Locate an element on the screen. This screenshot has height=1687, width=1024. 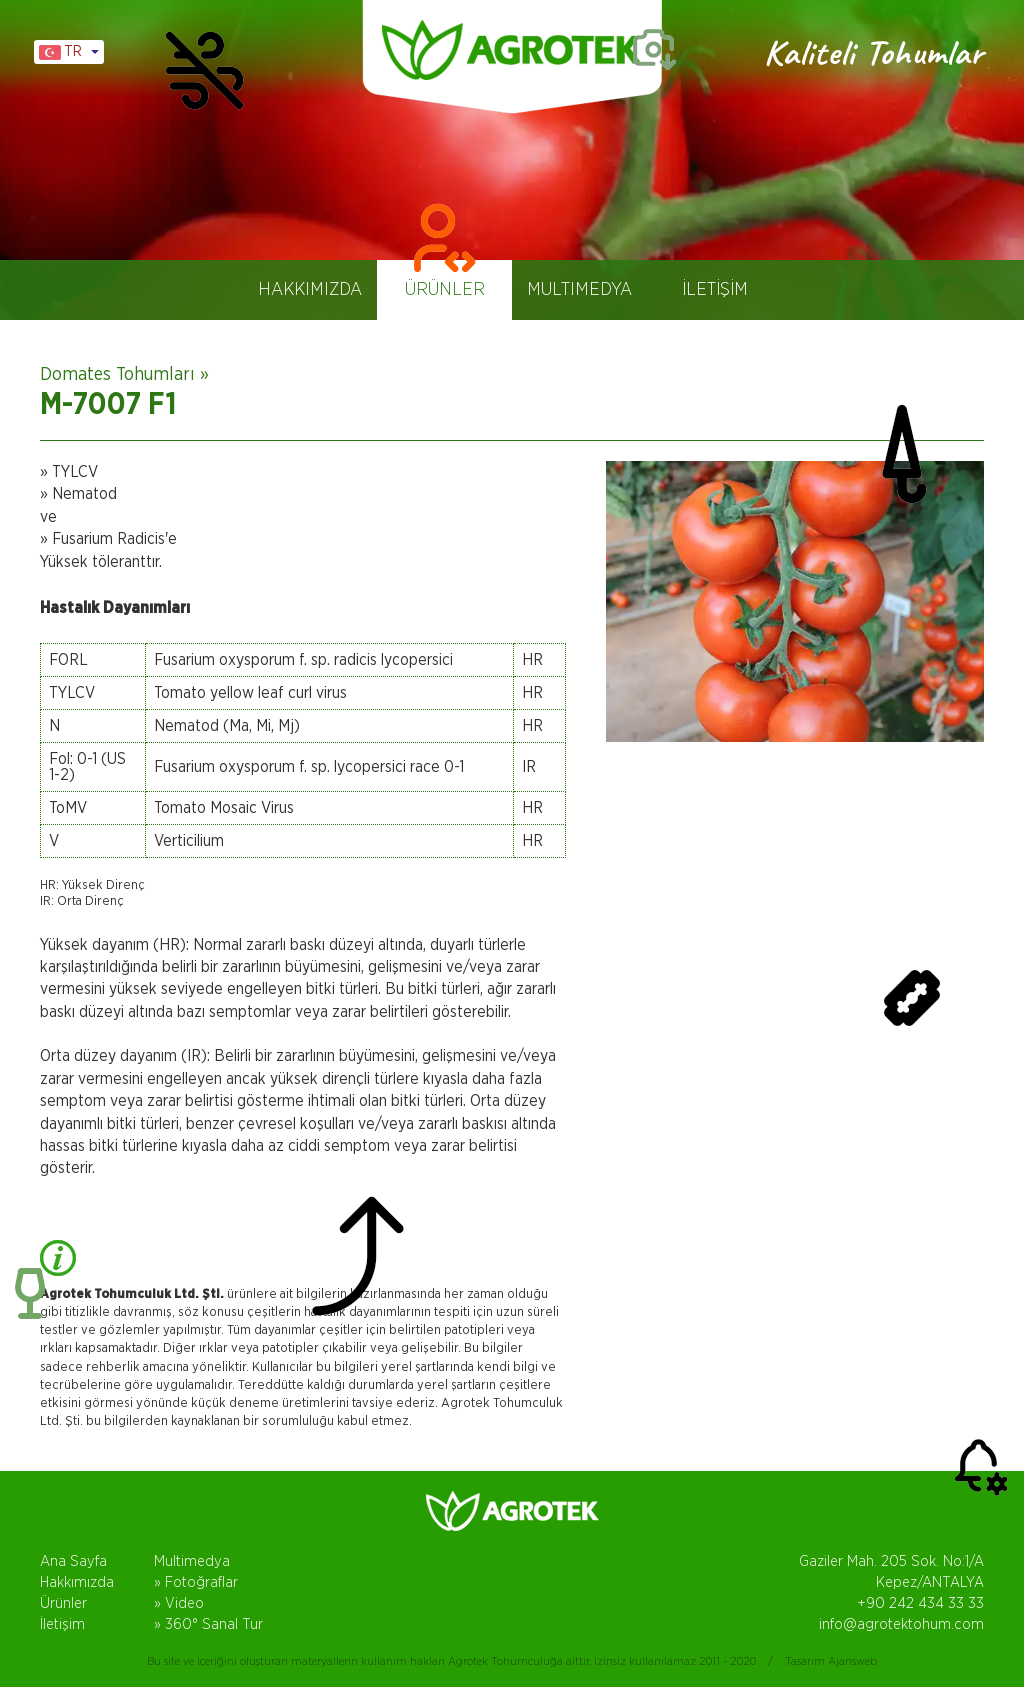
disable wind or fan mode is located at coordinates (204, 70).